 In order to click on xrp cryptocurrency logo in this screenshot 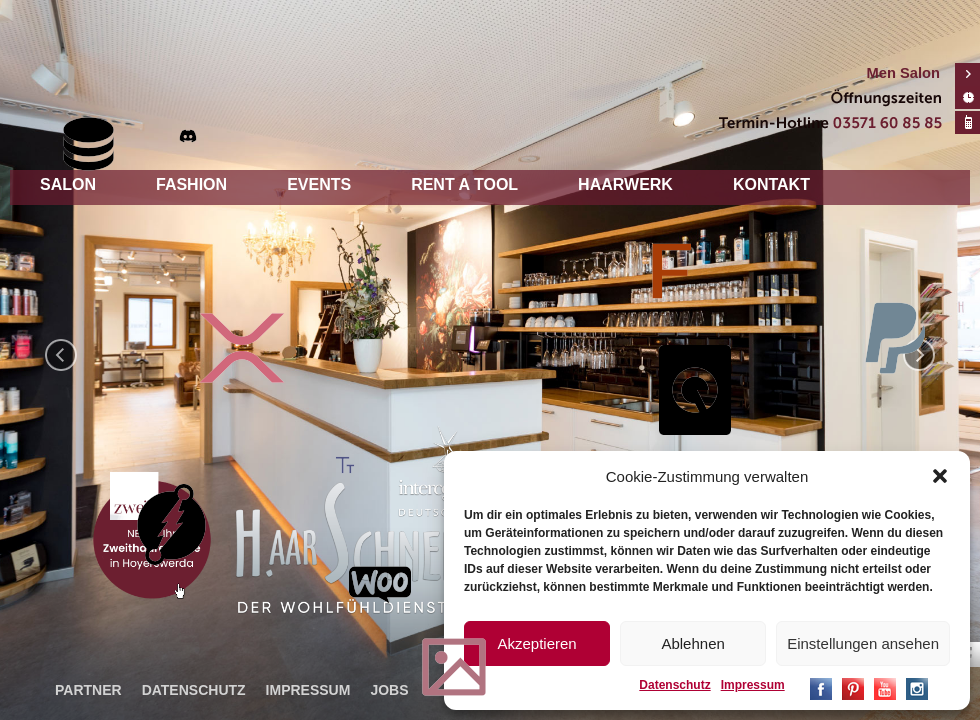, I will do `click(242, 348)`.